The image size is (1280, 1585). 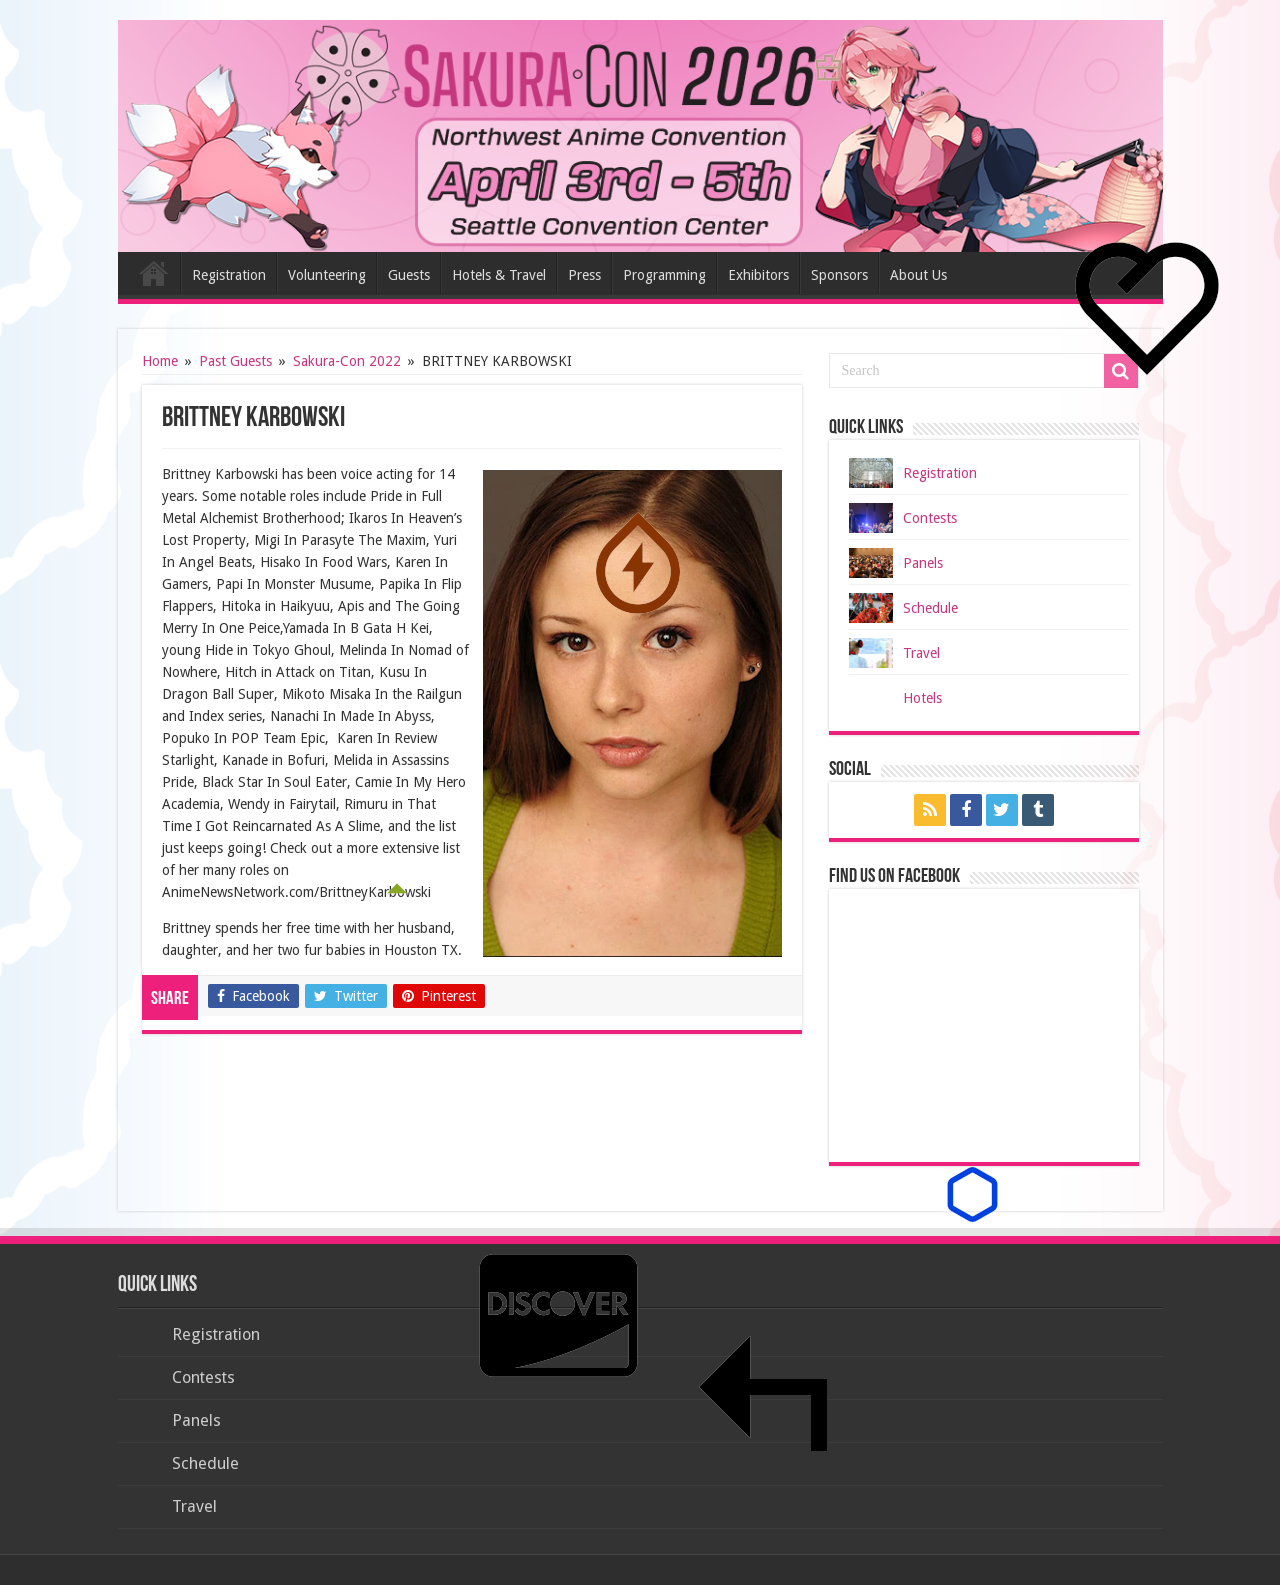 What do you see at coordinates (558, 1315) in the screenshot?
I see `pay with Discover card` at bounding box center [558, 1315].